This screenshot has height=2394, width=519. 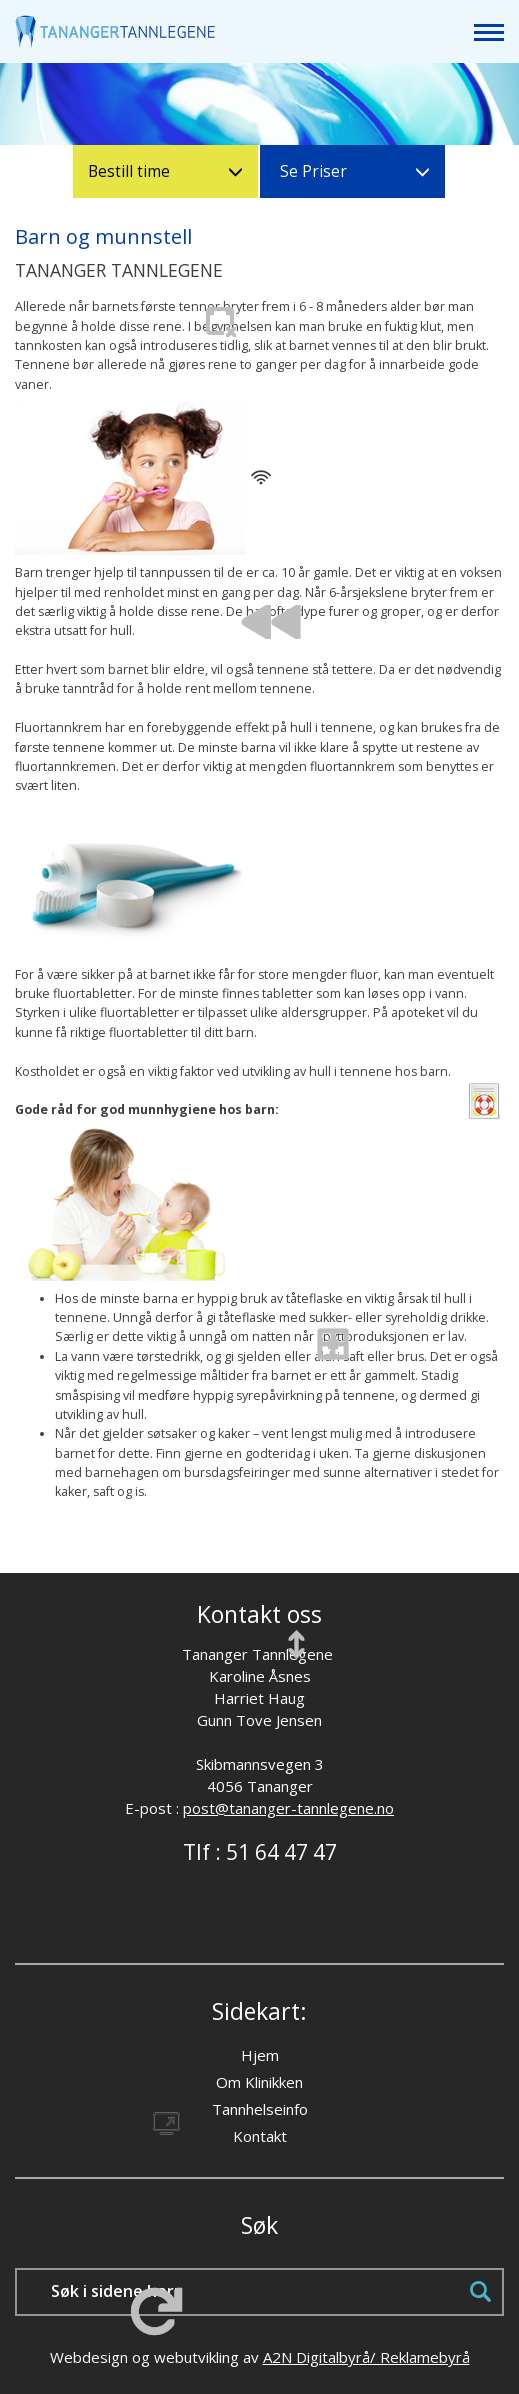 I want to click on flip object vertically, so click(x=296, y=1644).